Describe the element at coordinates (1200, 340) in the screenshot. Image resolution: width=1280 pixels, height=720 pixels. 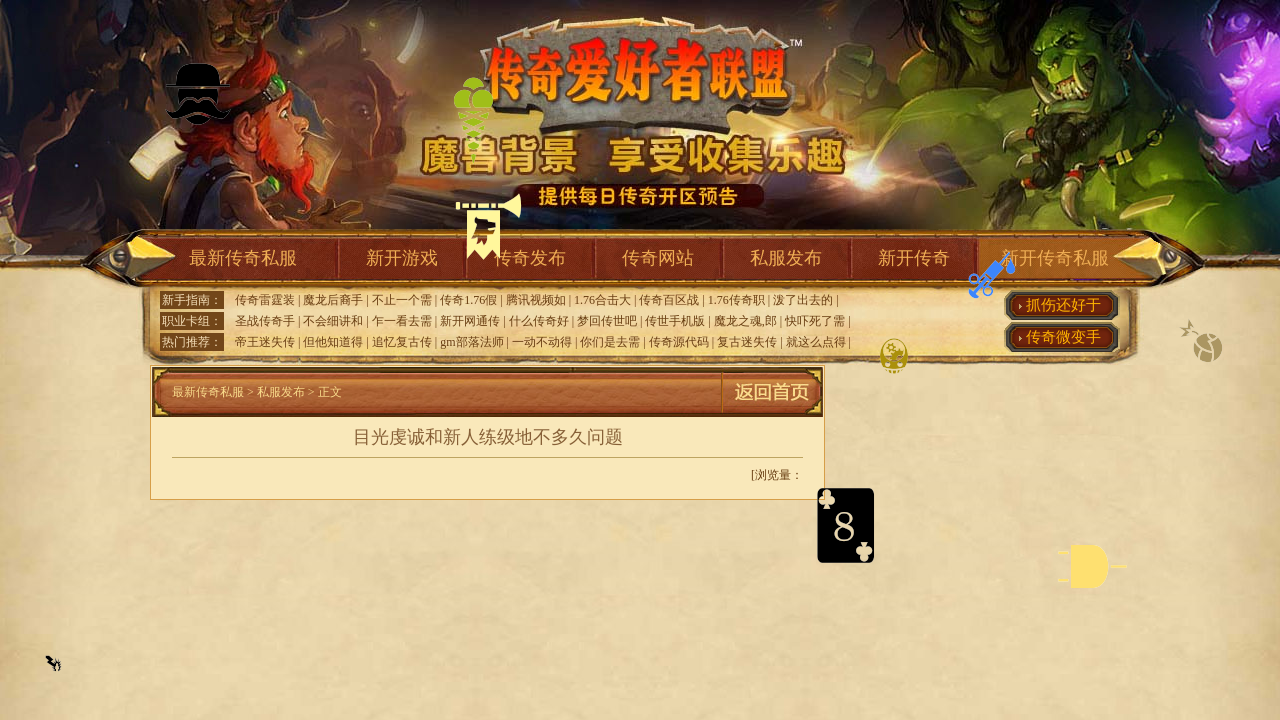
I see `activate explosive item in game` at that location.